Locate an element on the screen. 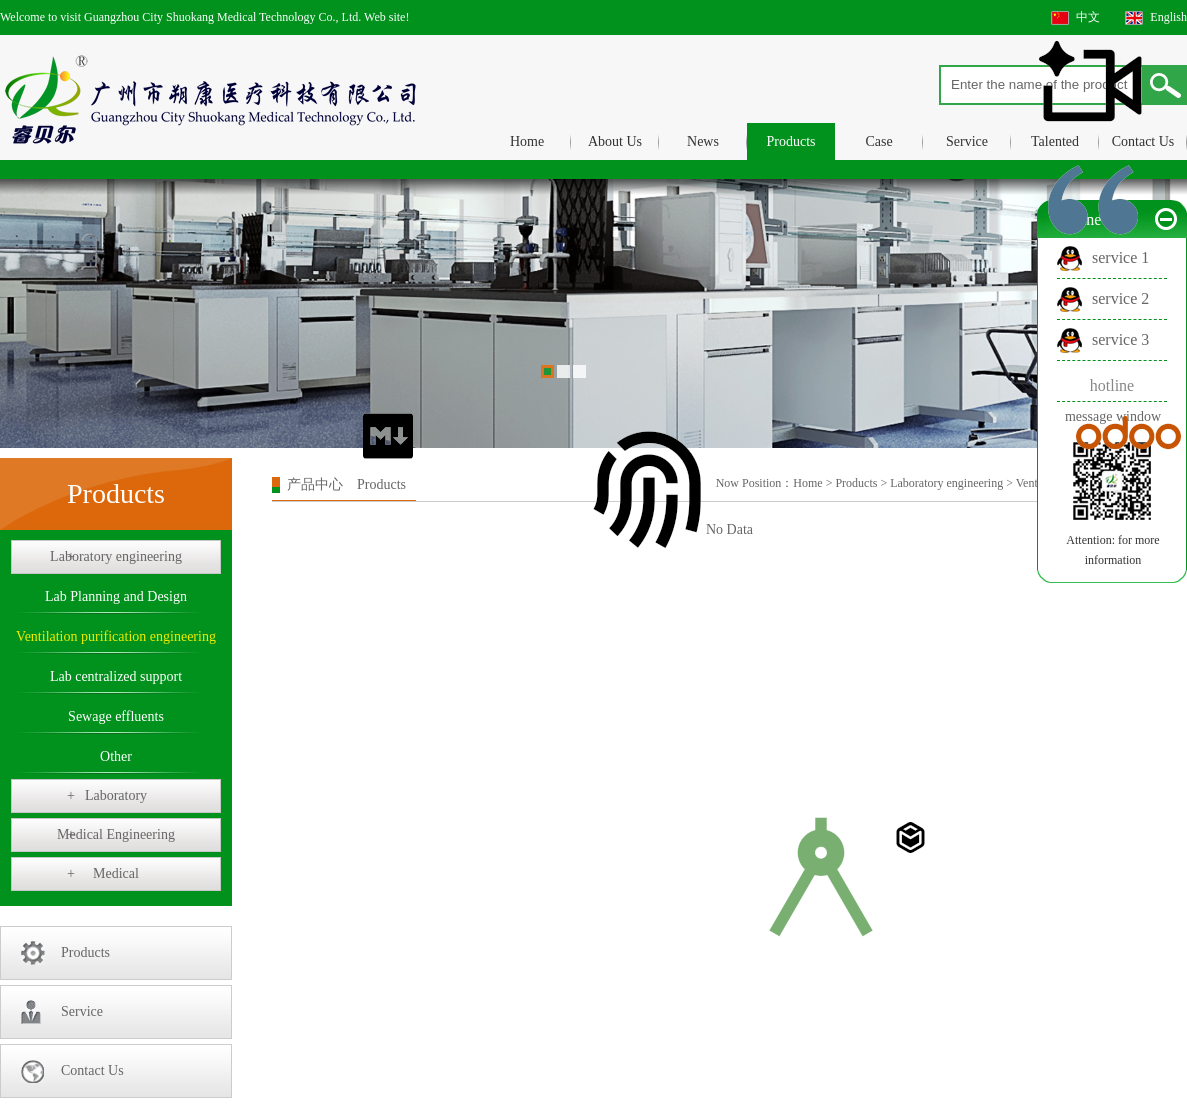 This screenshot has width=1187, height=1111. insert a block quote is located at coordinates (1093, 201).